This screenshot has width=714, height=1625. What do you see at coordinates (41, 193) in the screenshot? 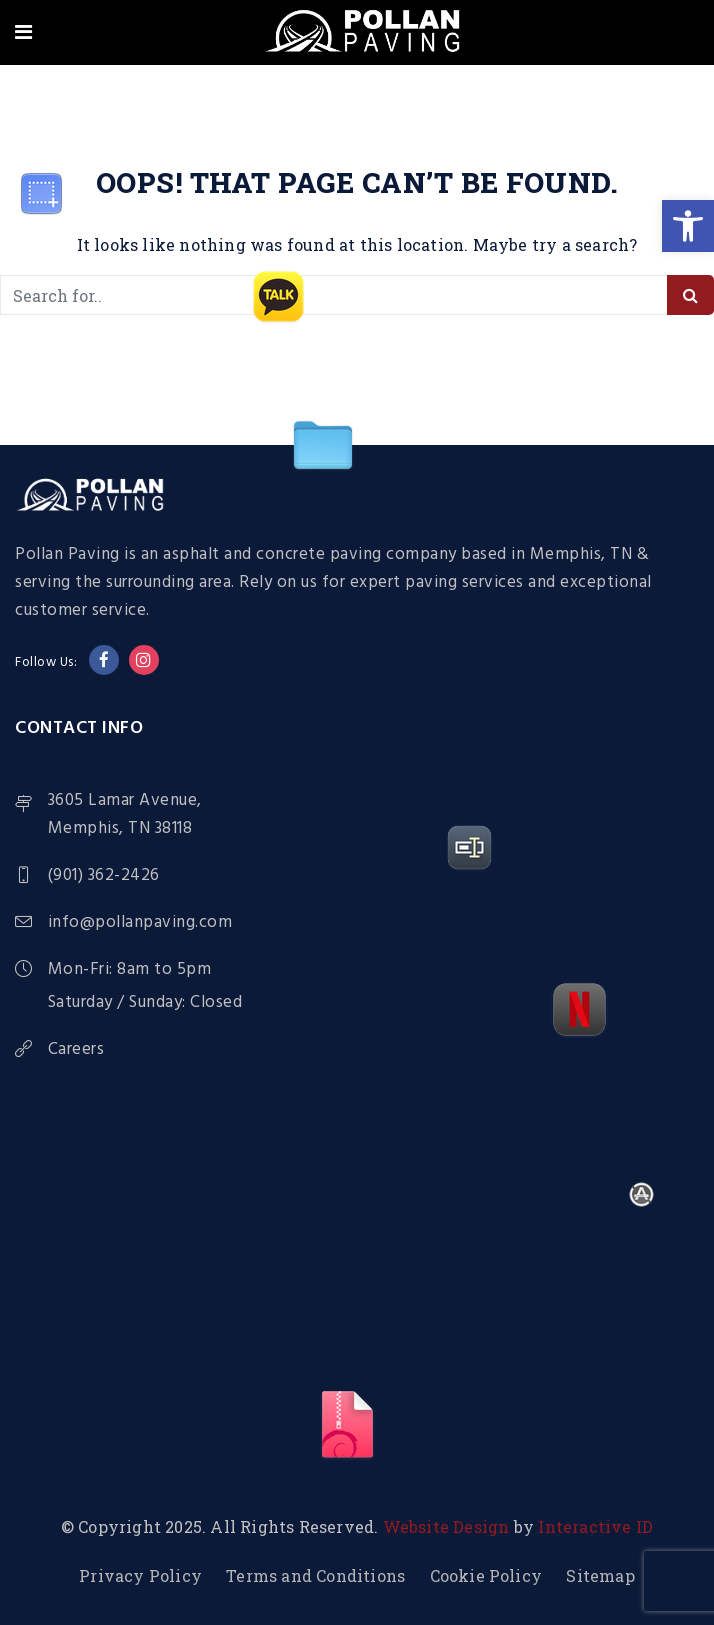
I see `take a screenshot` at bounding box center [41, 193].